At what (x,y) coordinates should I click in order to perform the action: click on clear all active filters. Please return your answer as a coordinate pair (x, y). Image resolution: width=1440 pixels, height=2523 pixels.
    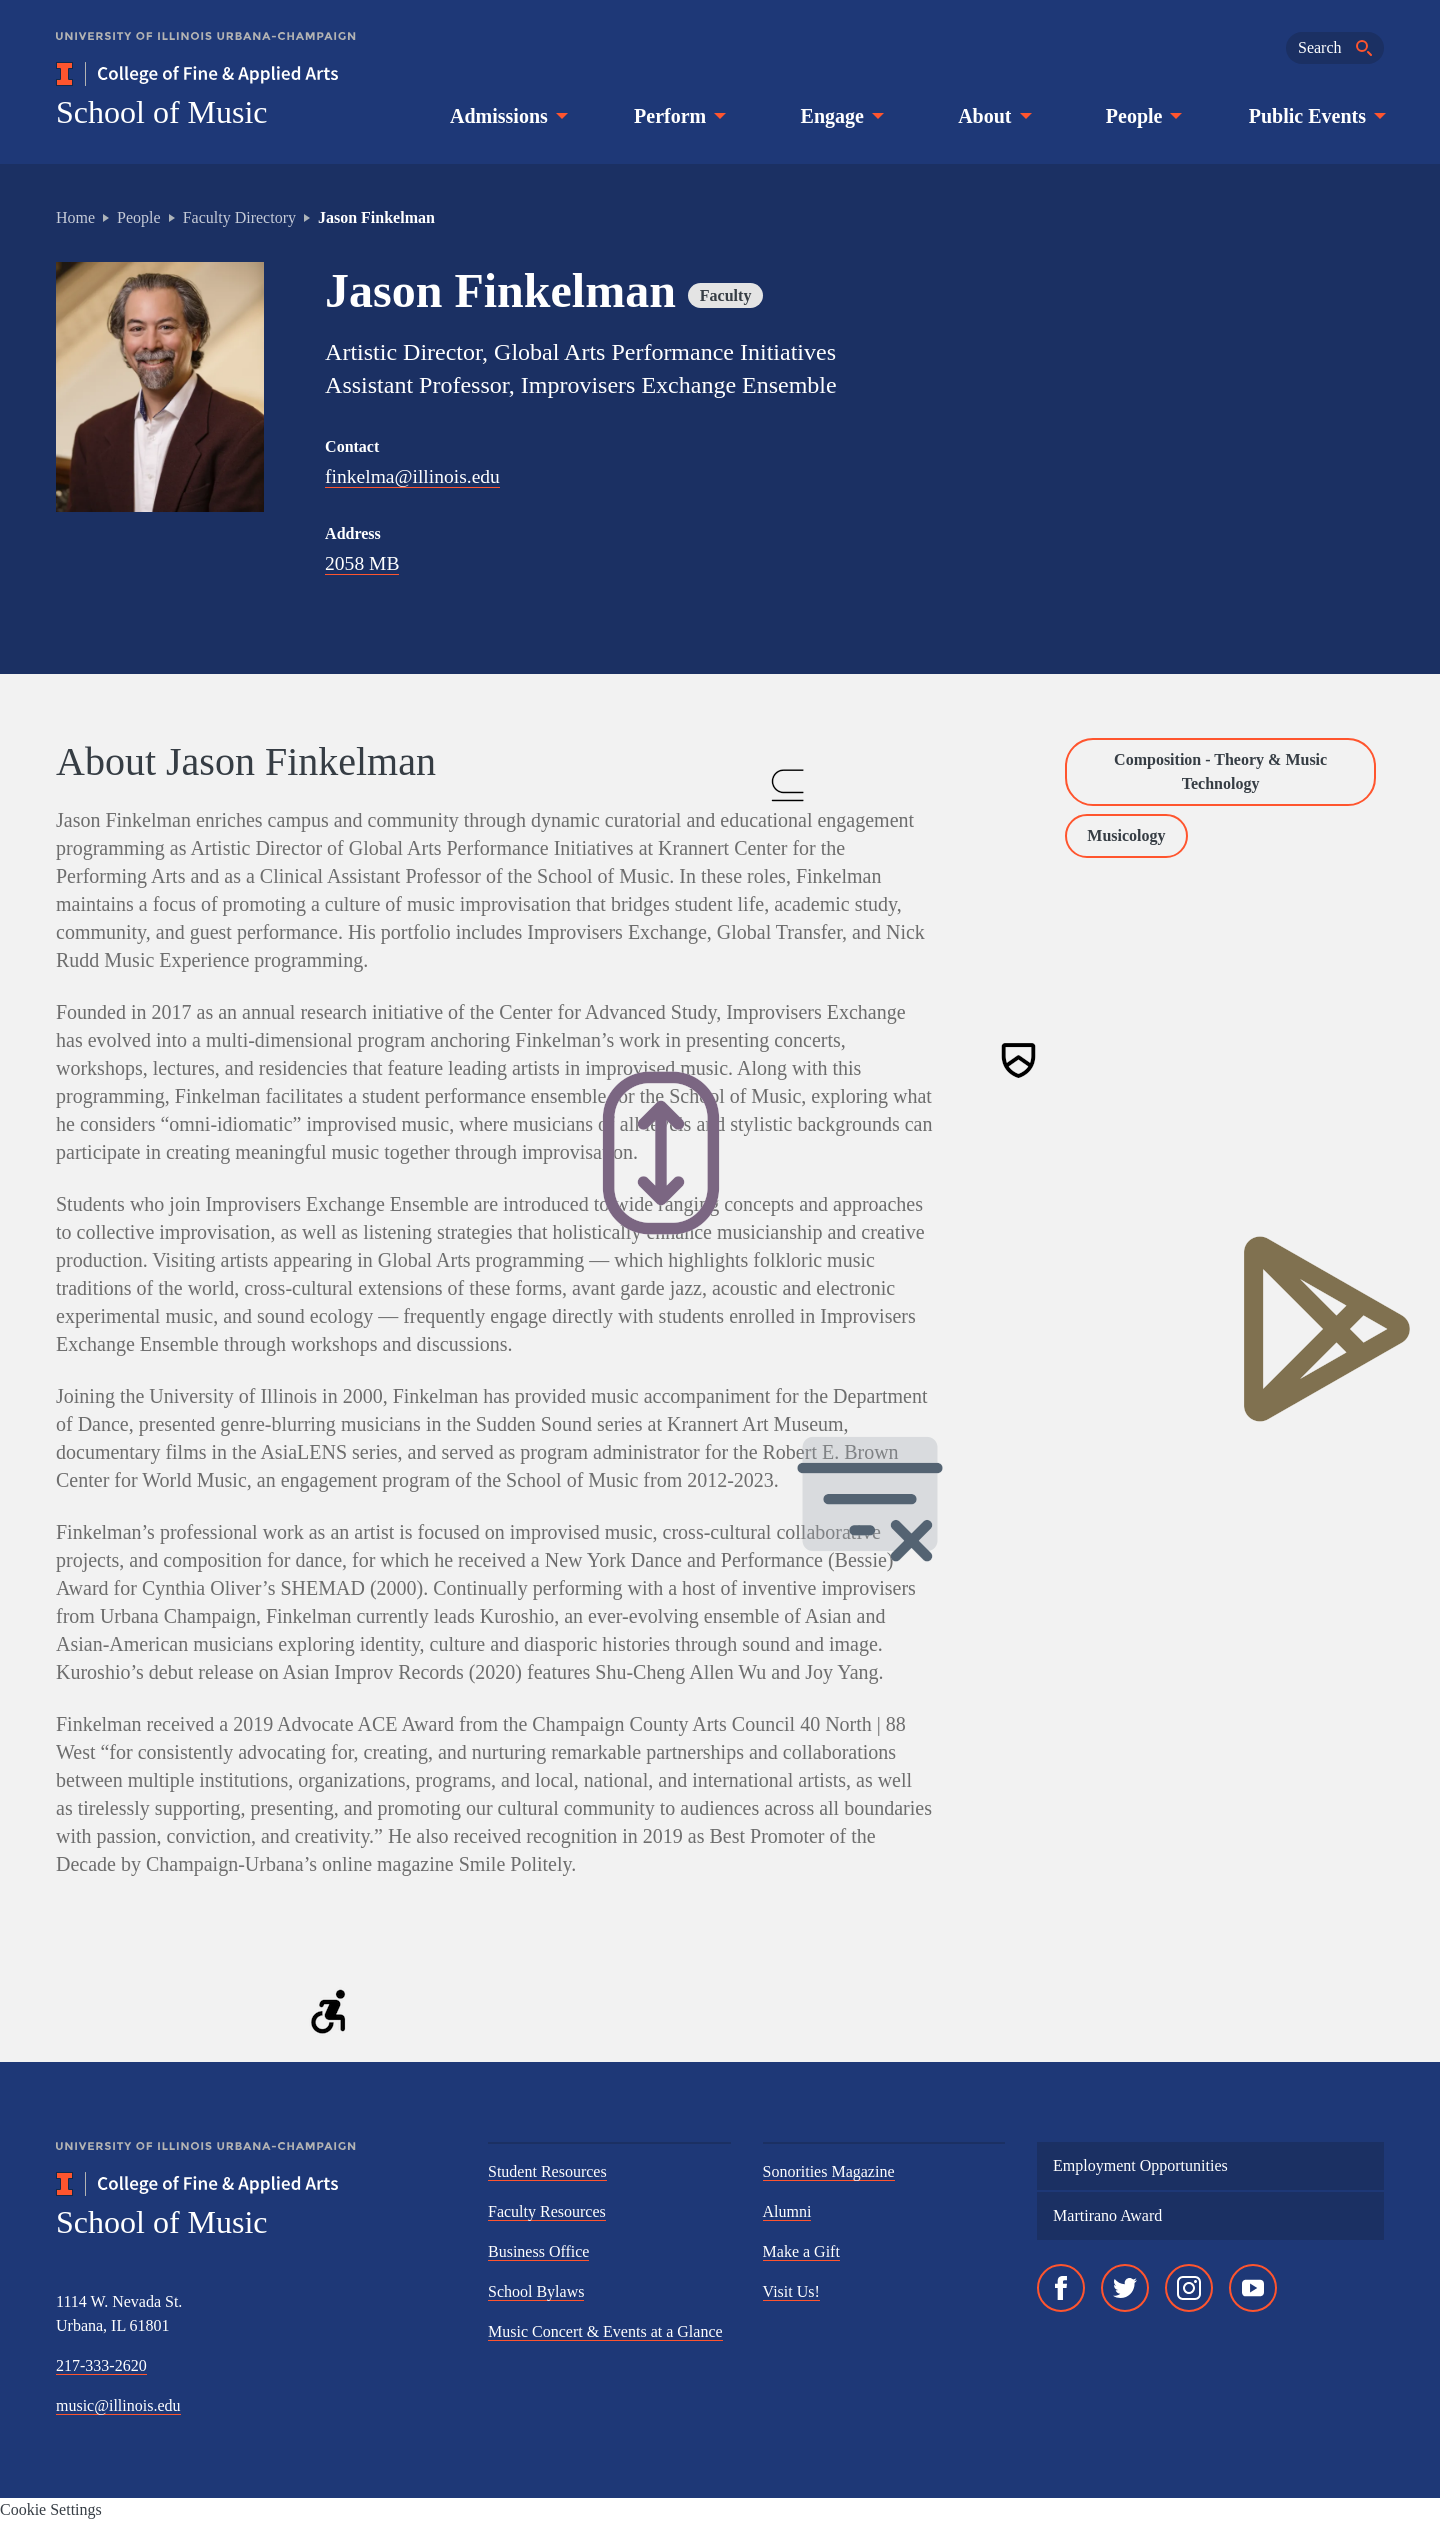
    Looking at the image, I should click on (870, 1494).